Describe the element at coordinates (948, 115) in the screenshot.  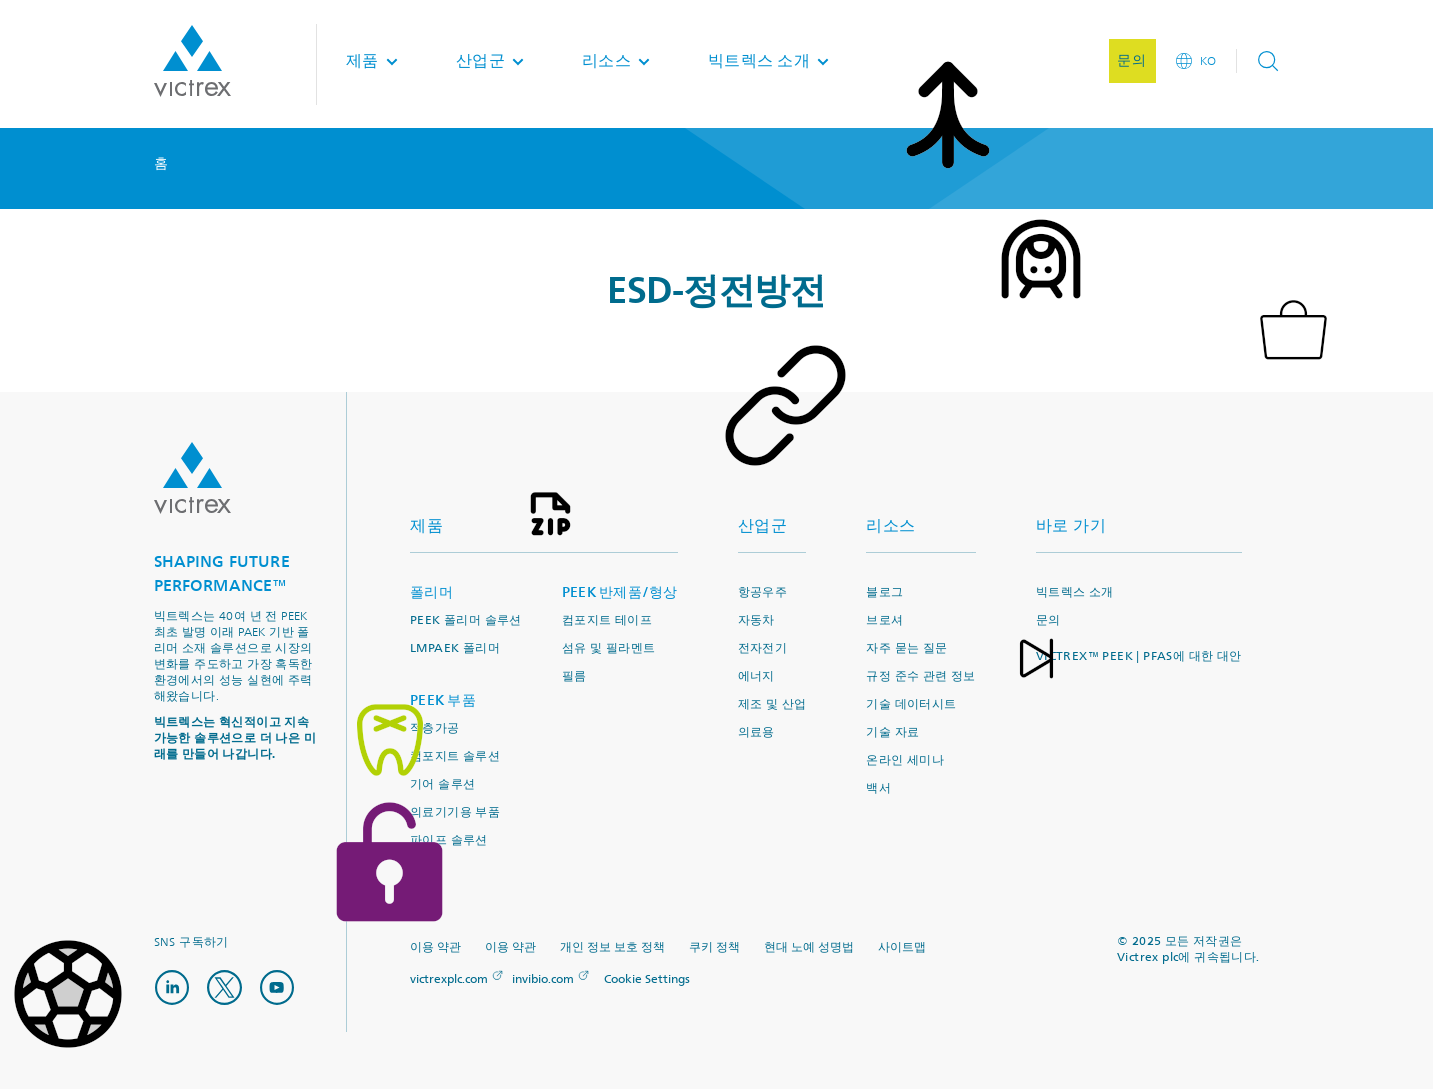
I see `merge two branches or paths together` at that location.